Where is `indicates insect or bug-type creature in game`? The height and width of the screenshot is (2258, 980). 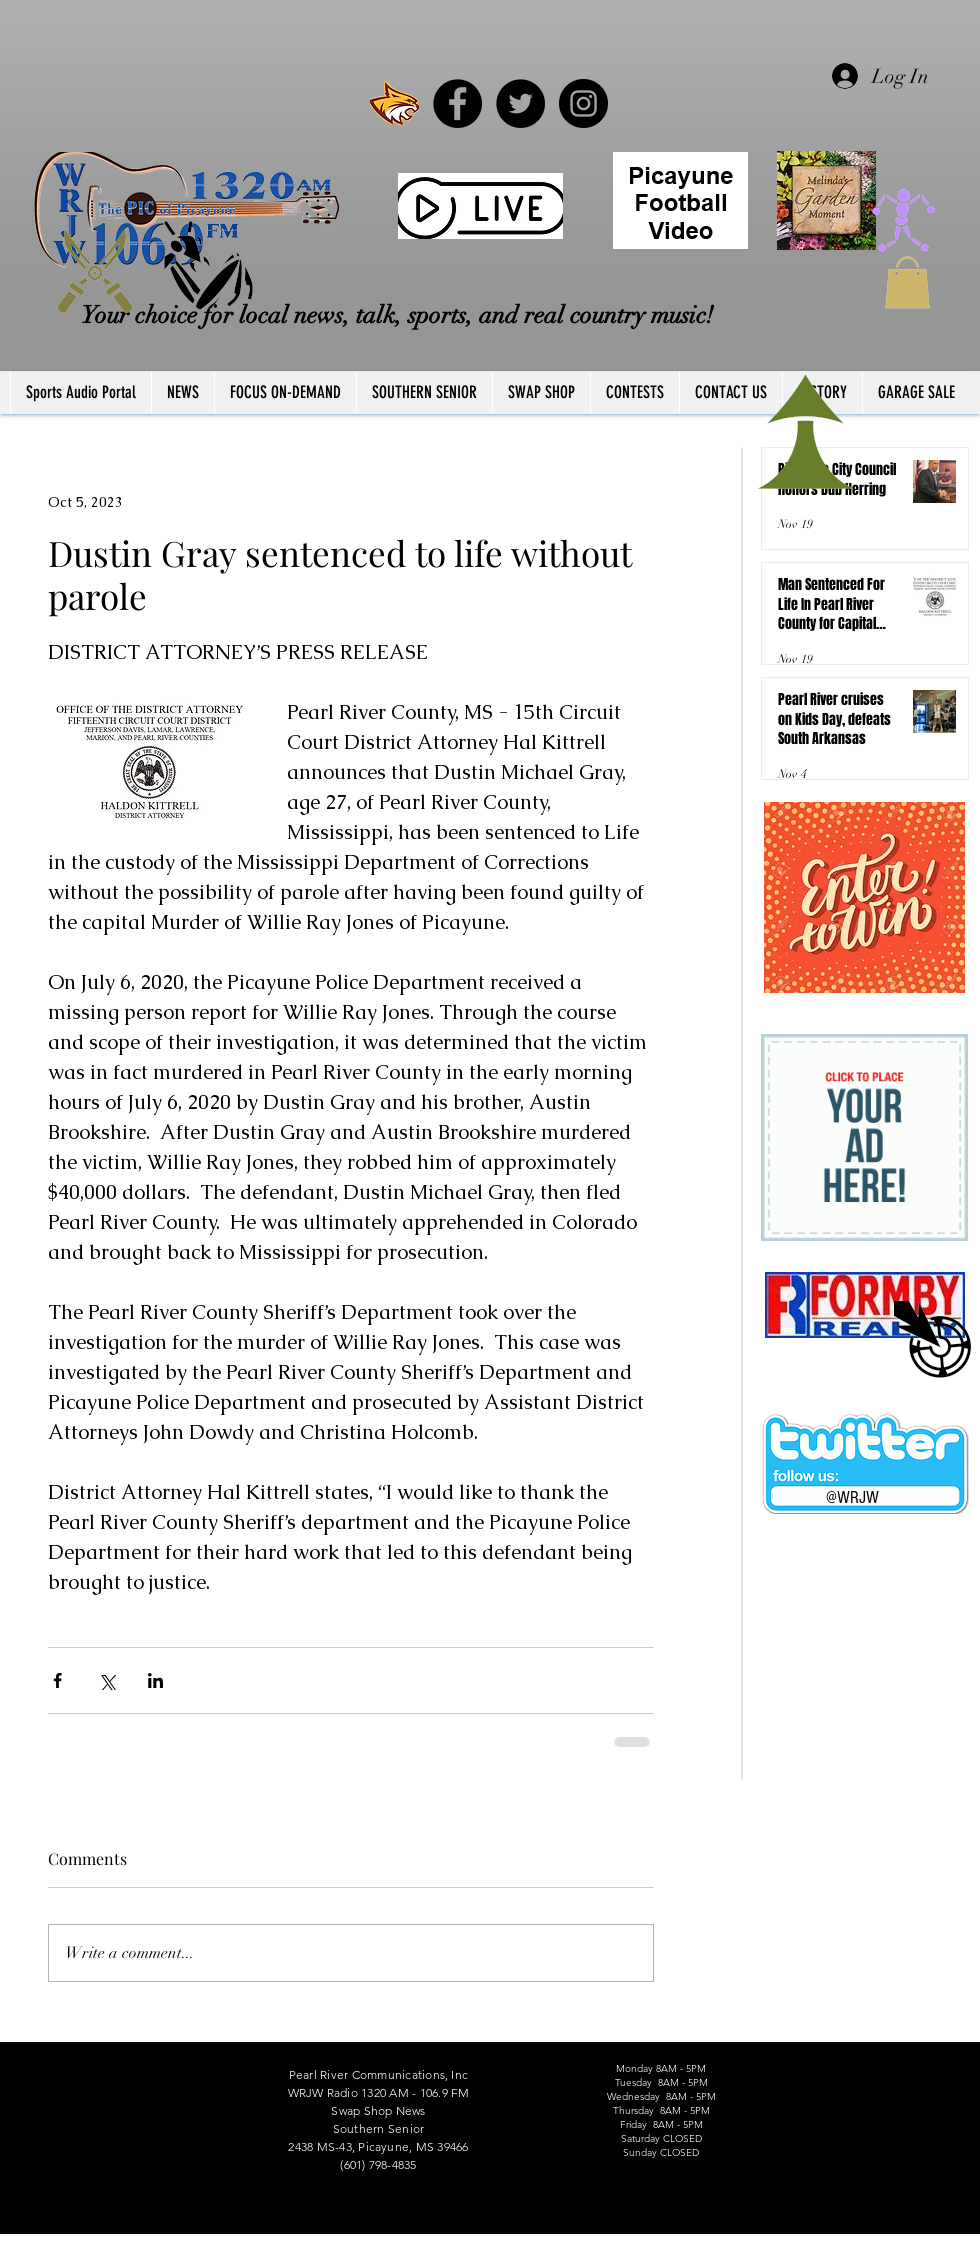 indicates insect or bug-type creature in game is located at coordinates (208, 265).